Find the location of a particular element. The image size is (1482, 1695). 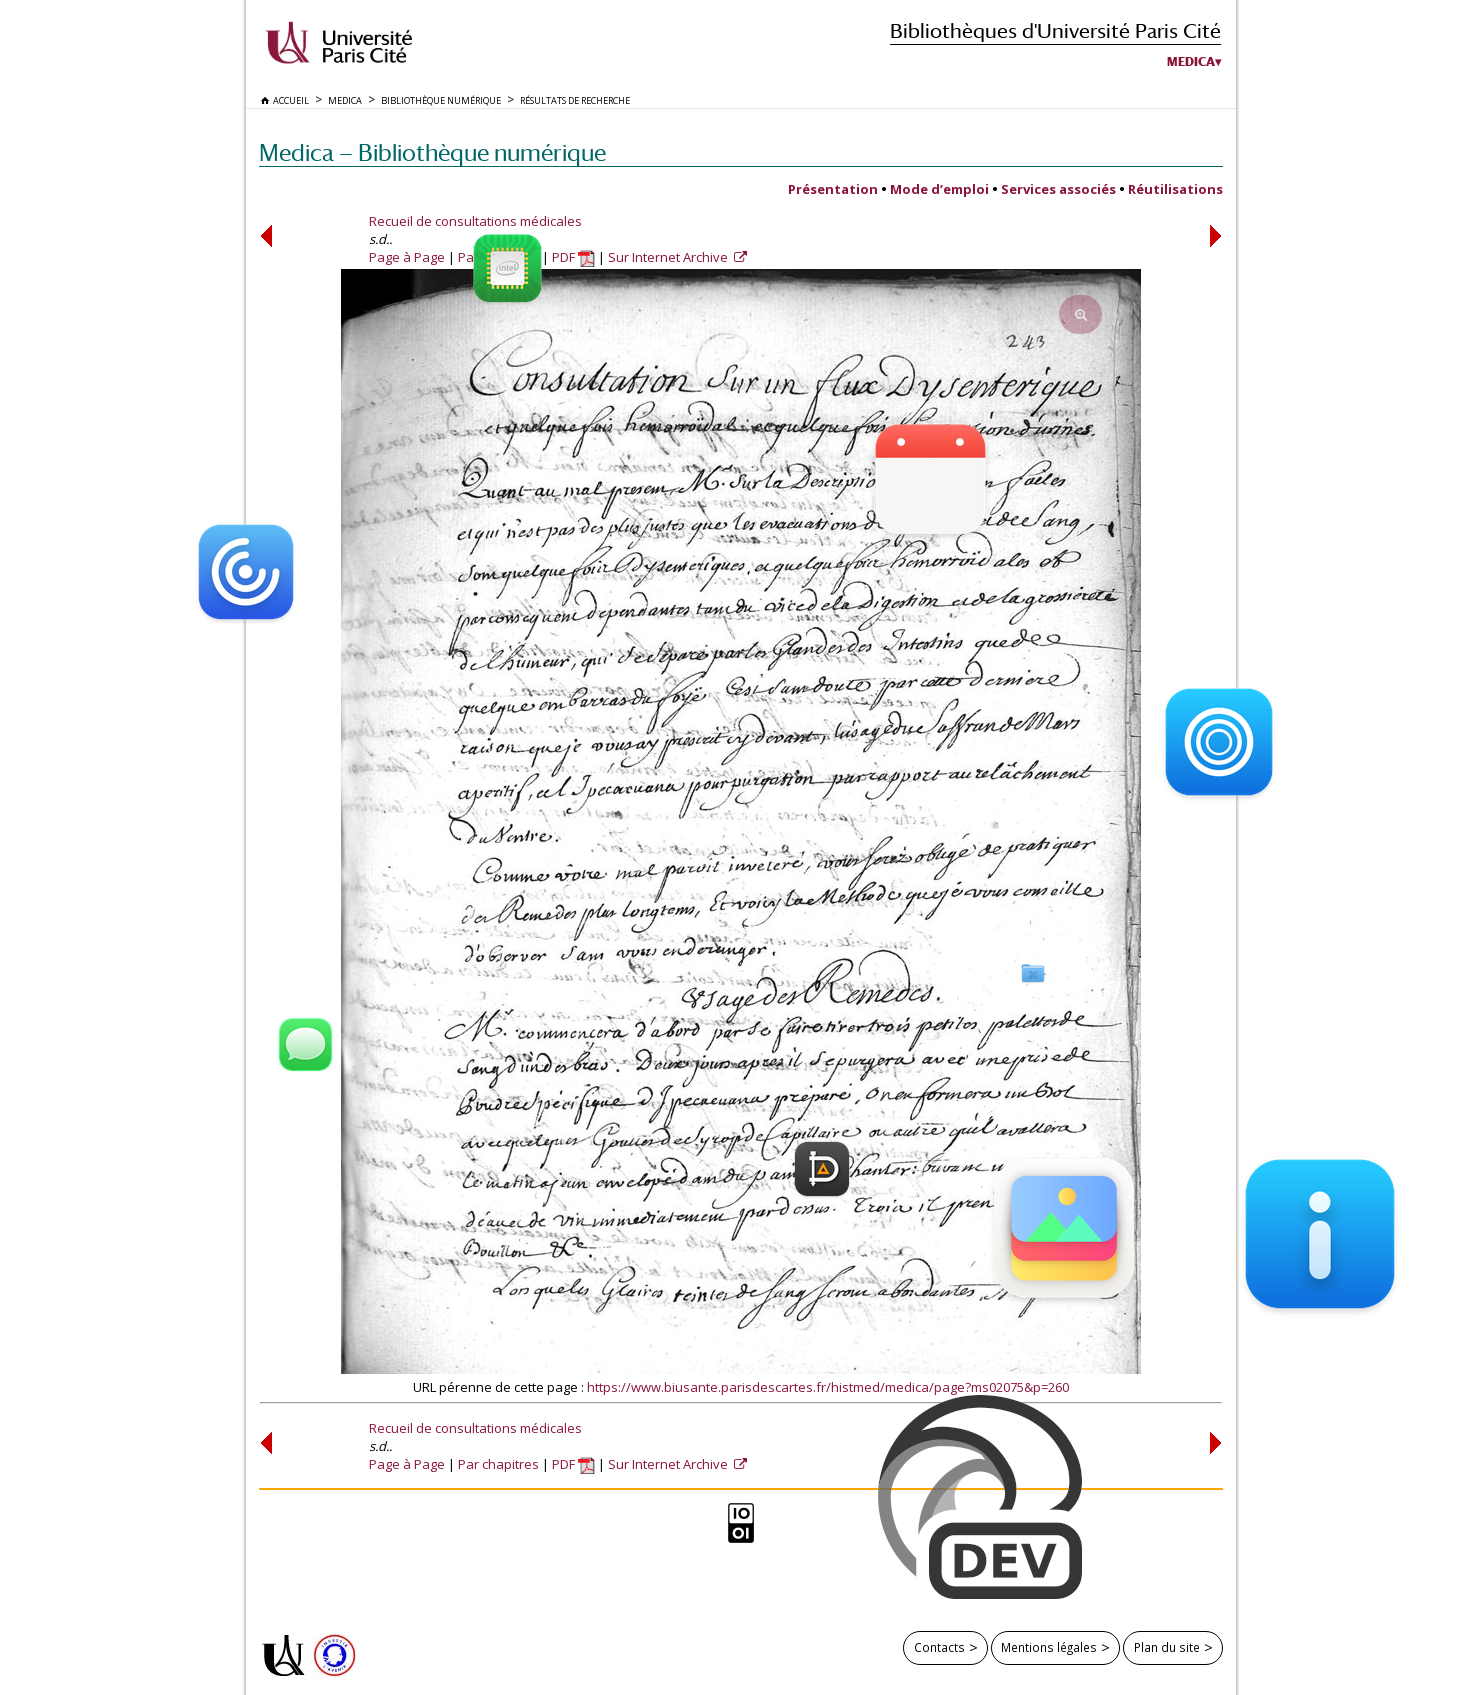

open graphics or design files folder is located at coordinates (1033, 973).